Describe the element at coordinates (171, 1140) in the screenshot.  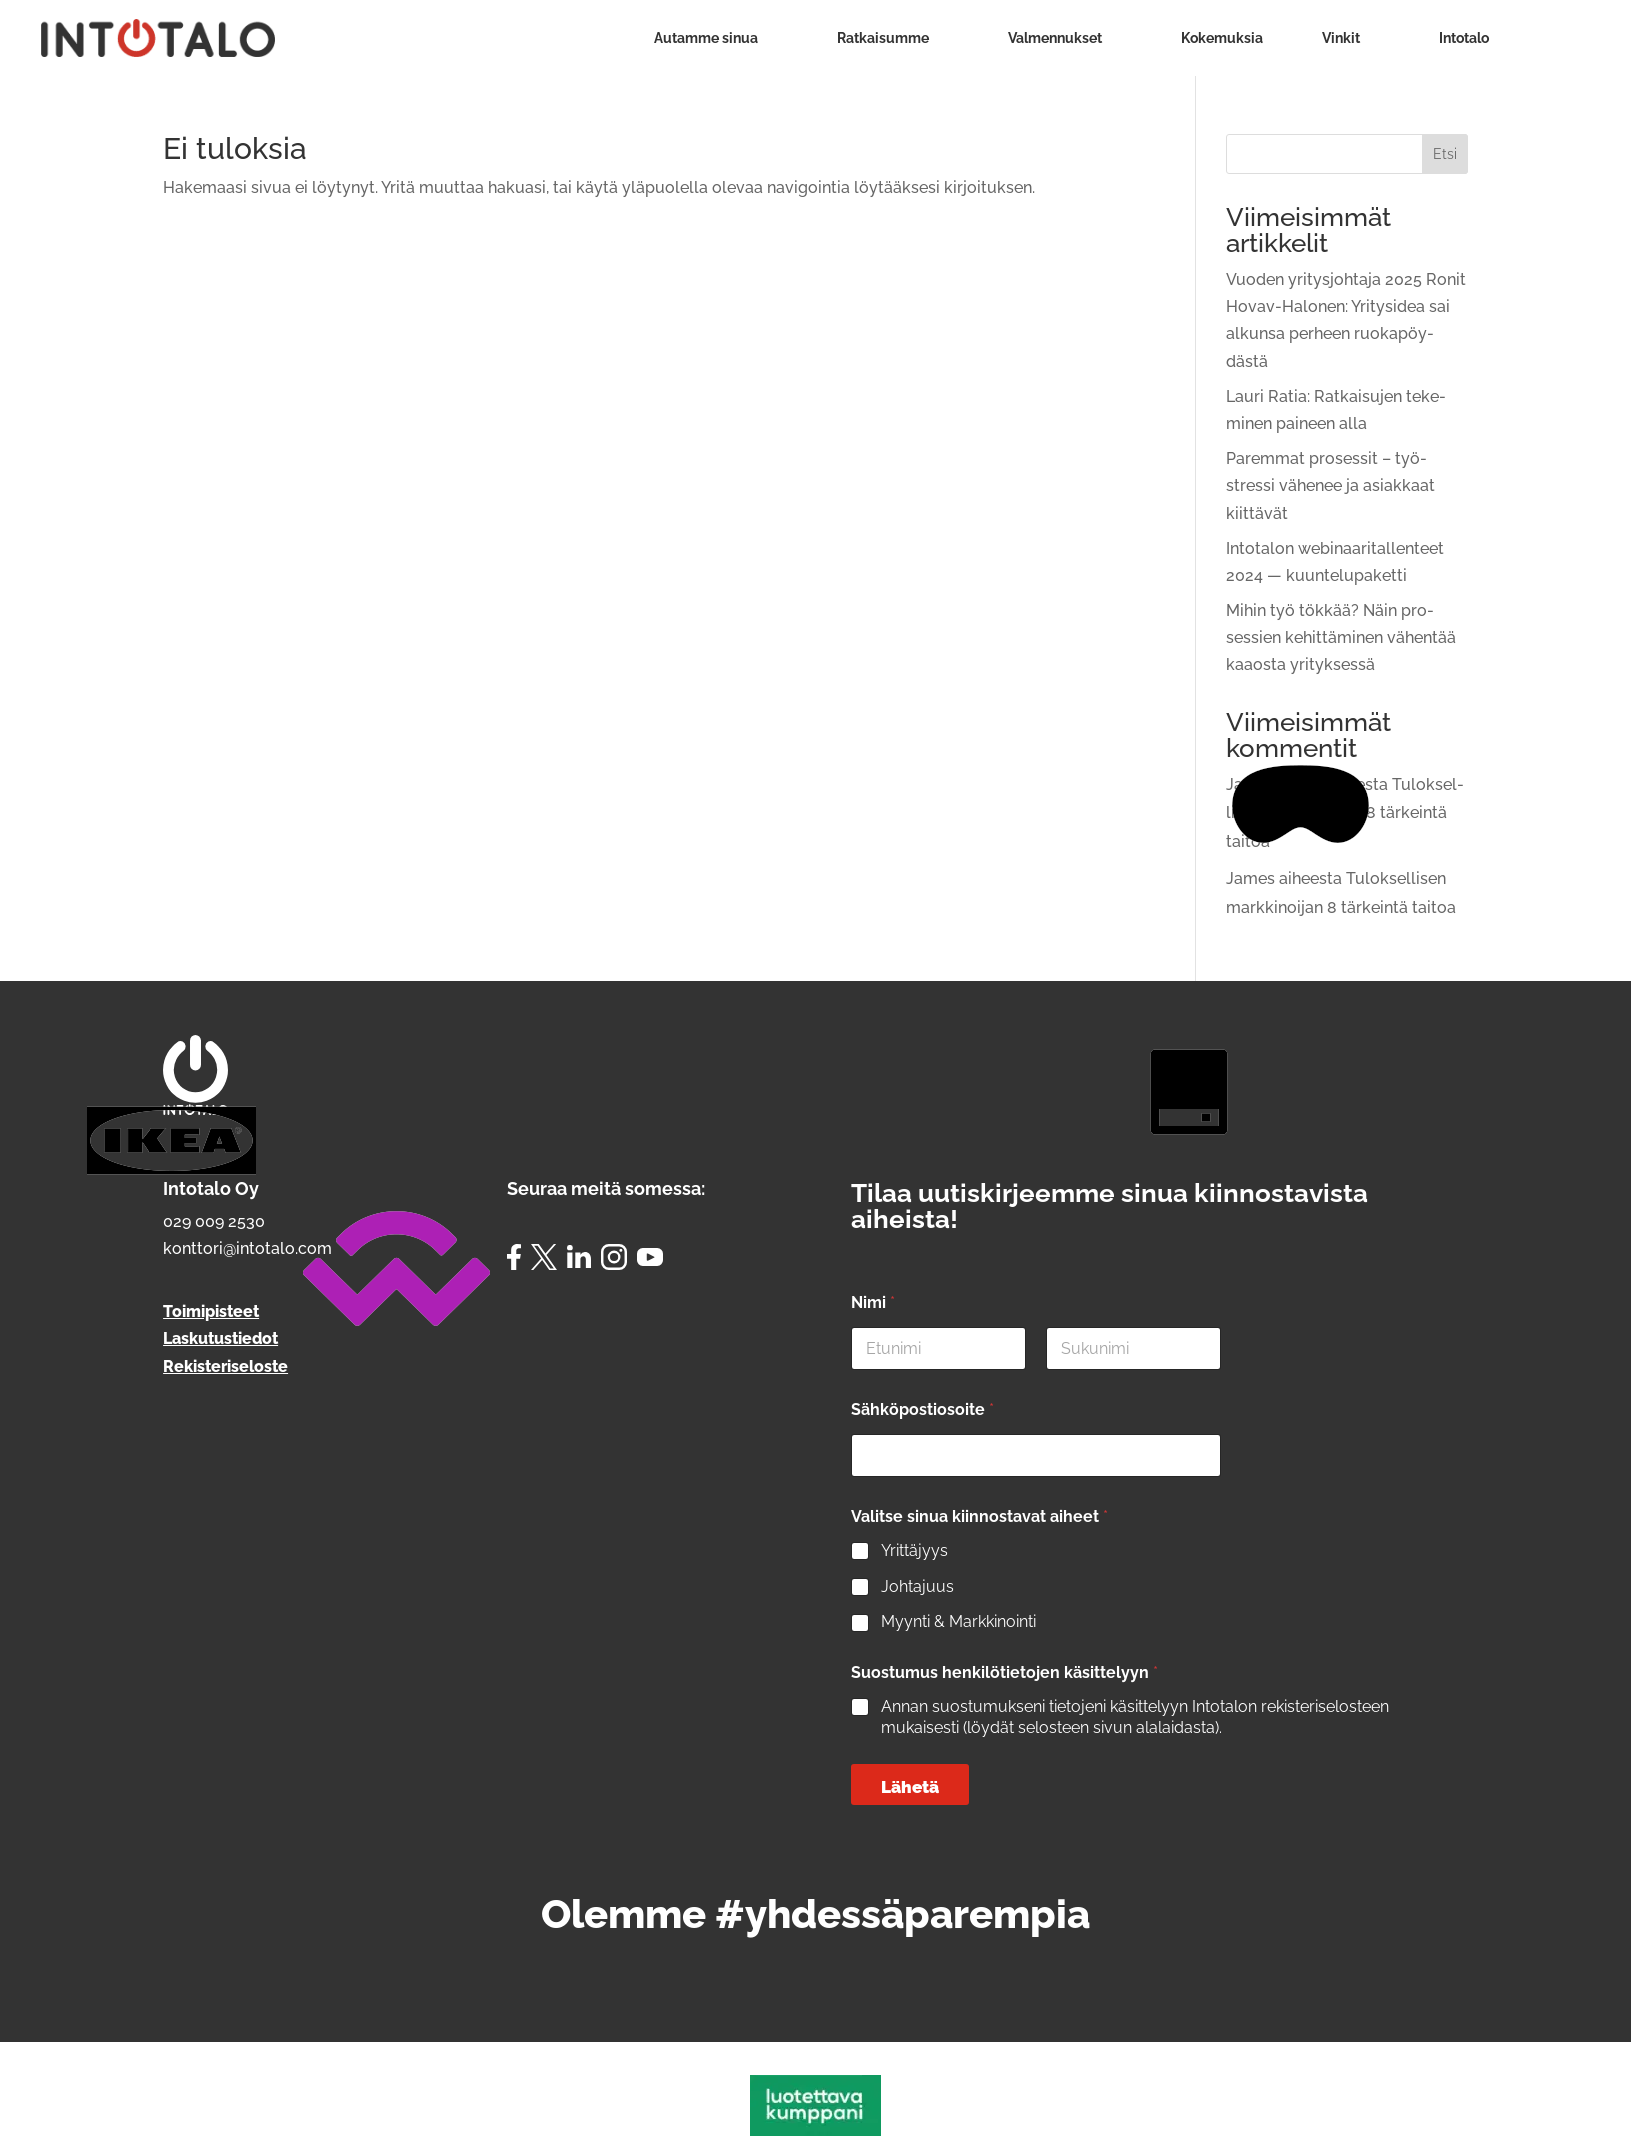
I see `IKEA brand logo` at that location.